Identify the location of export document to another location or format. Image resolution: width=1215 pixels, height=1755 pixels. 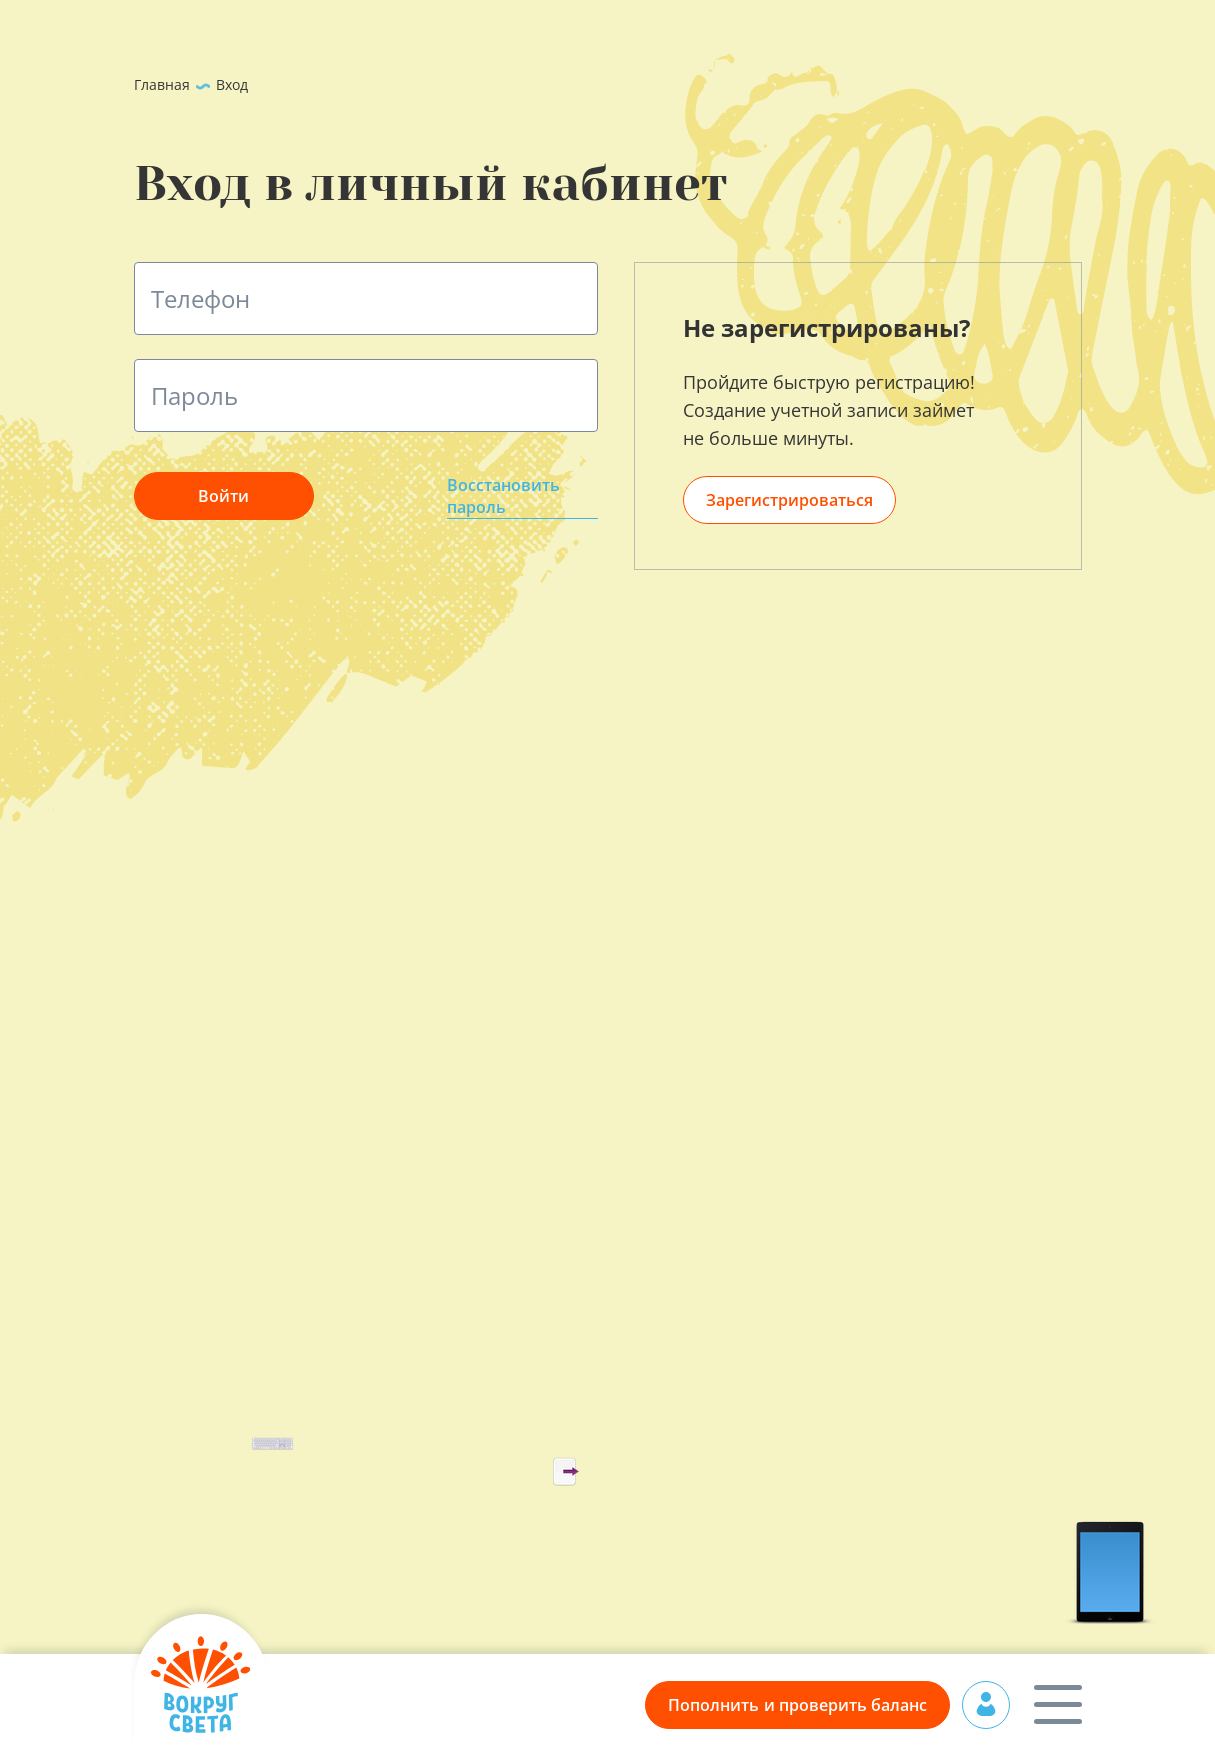
(564, 1471).